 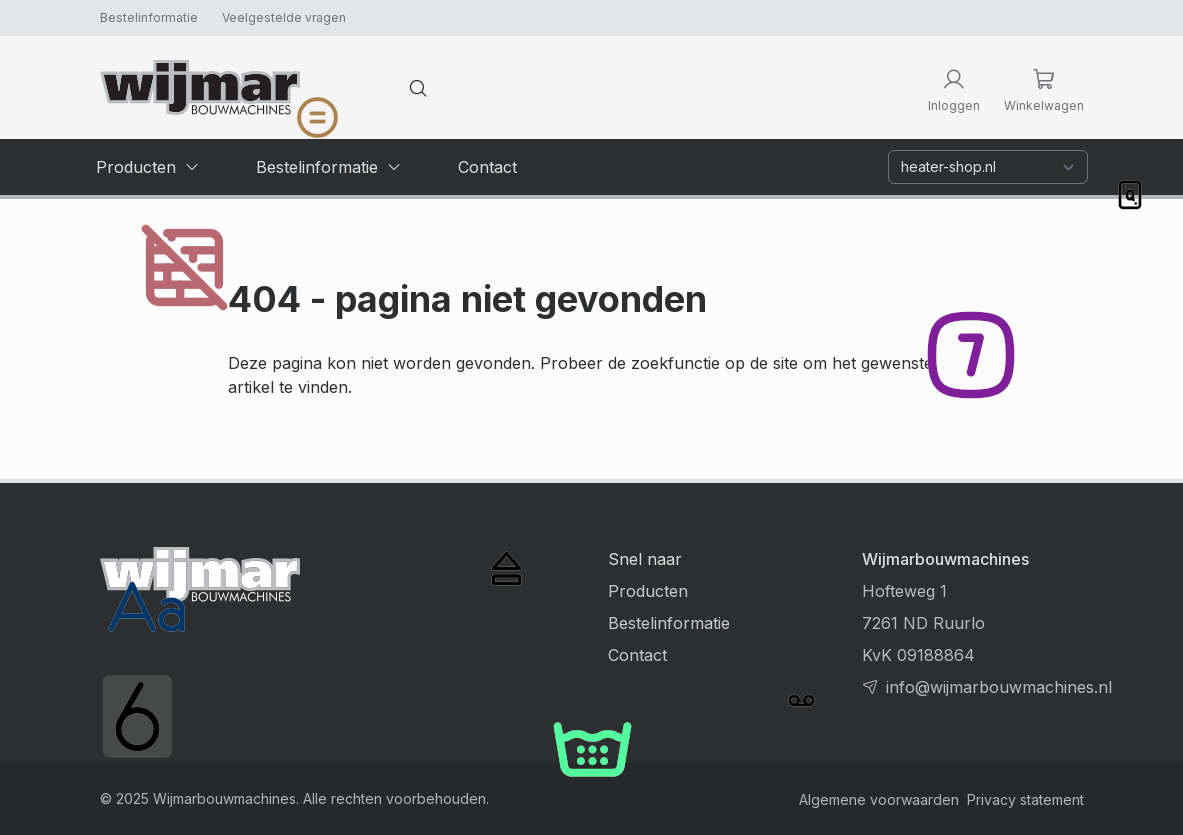 I want to click on wash at high temperature (6 dots) laundry care symbol, so click(x=592, y=749).